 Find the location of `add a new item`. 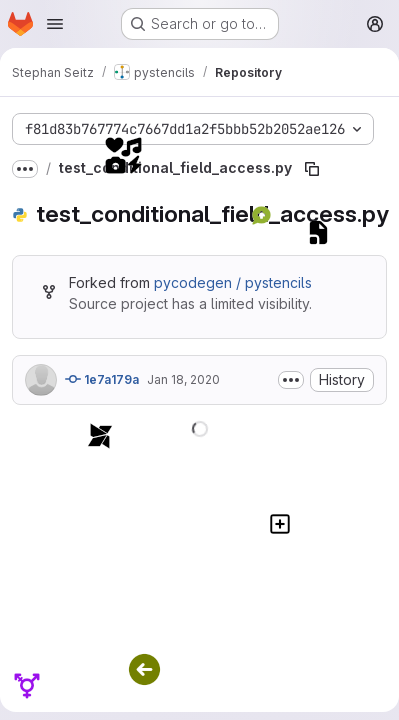

add a new item is located at coordinates (280, 524).